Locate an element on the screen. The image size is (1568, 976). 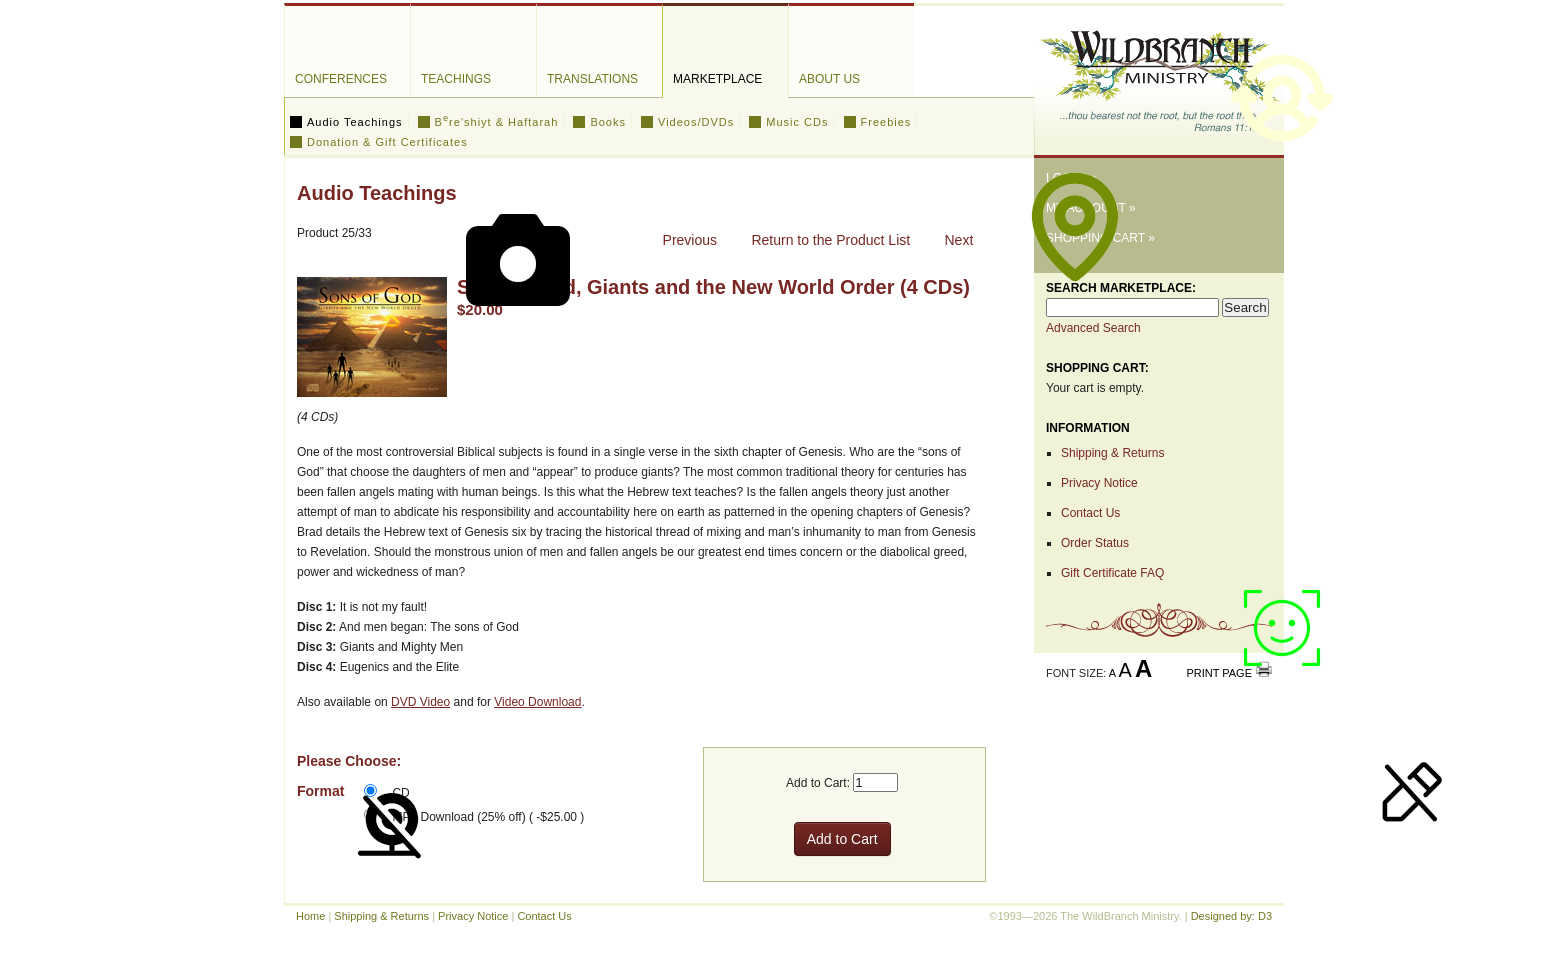
view or set a location on the map is located at coordinates (1075, 227).